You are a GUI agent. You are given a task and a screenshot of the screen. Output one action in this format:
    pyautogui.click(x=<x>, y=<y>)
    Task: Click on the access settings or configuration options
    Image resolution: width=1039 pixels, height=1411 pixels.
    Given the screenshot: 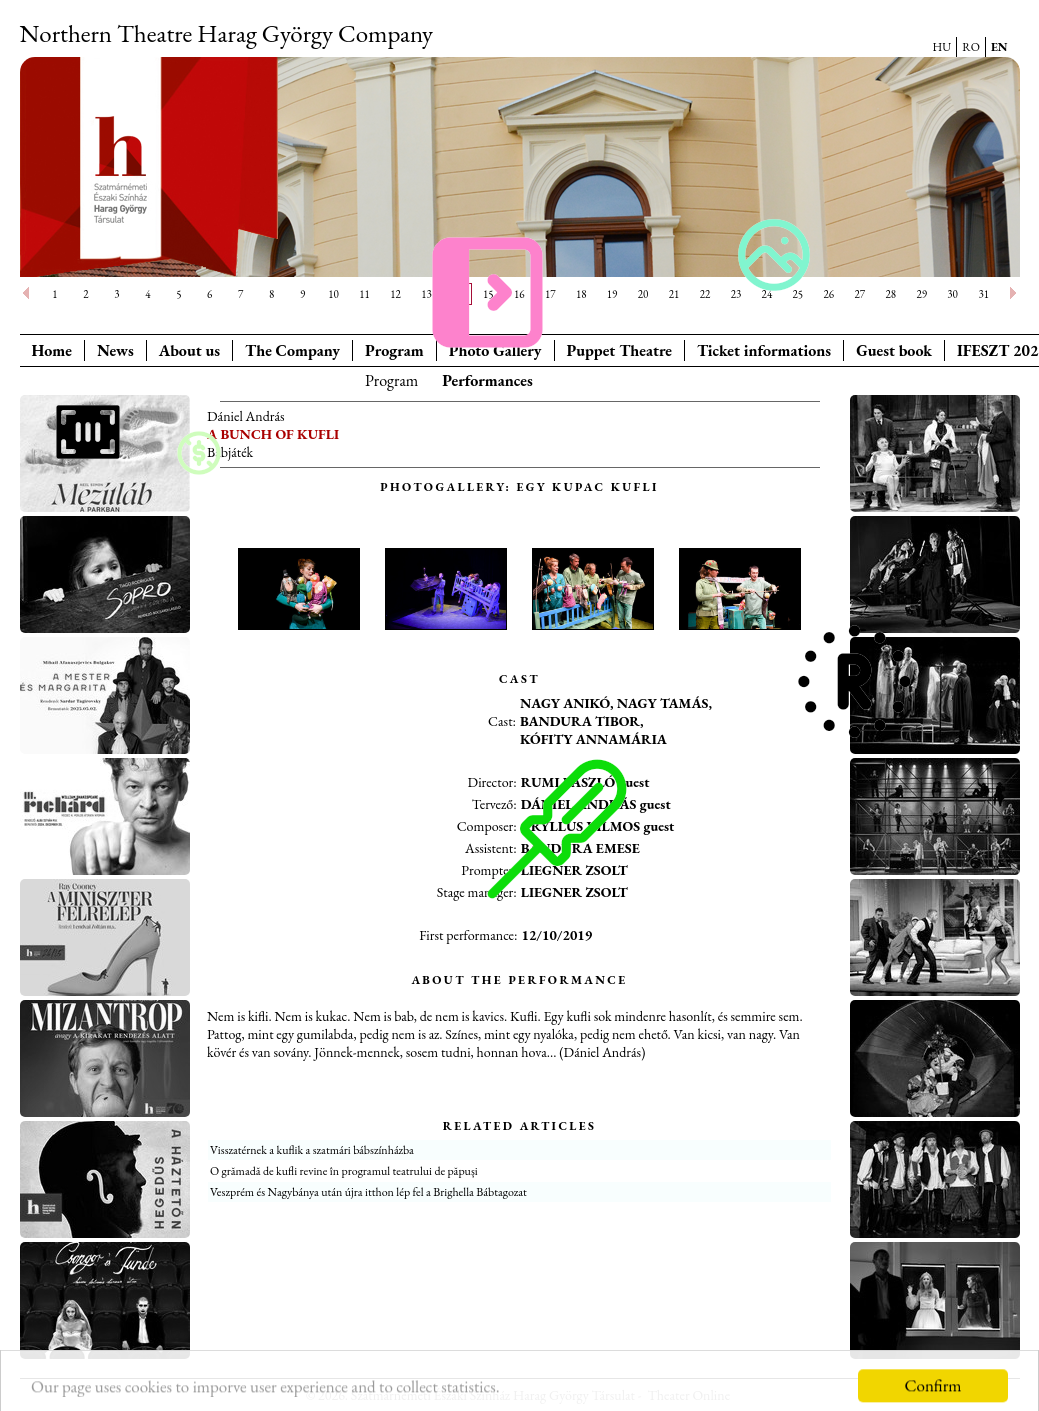 What is the action you would take?
    pyautogui.click(x=557, y=829)
    